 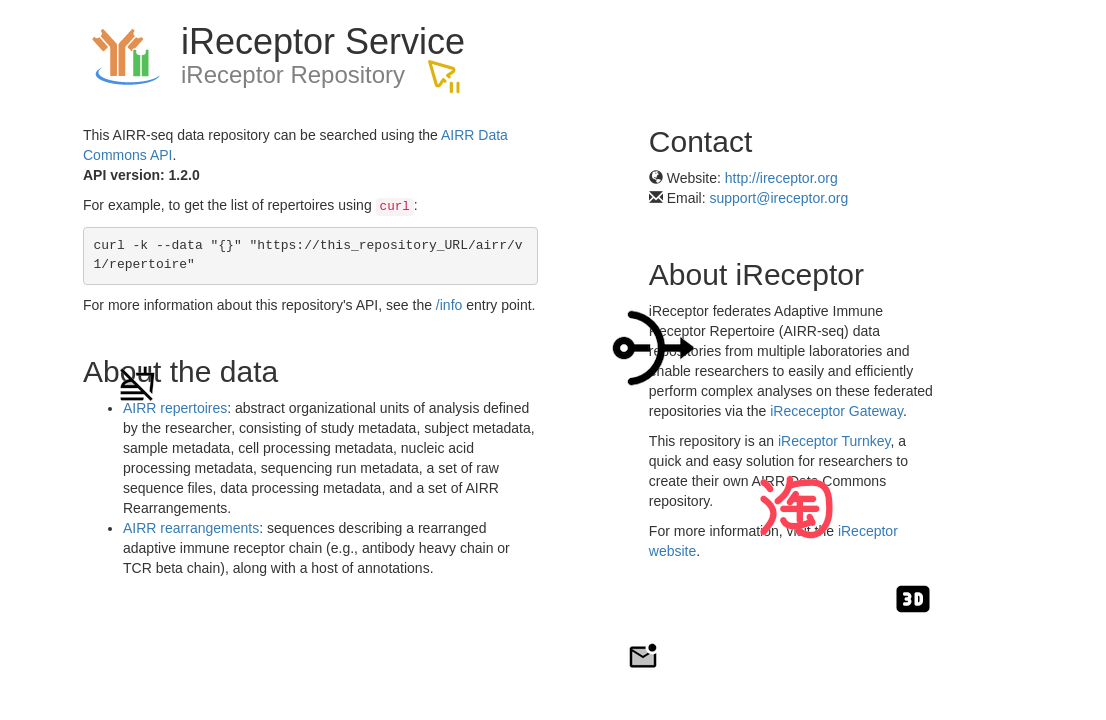 What do you see at coordinates (654, 348) in the screenshot?
I see `network address translation settings` at bounding box center [654, 348].